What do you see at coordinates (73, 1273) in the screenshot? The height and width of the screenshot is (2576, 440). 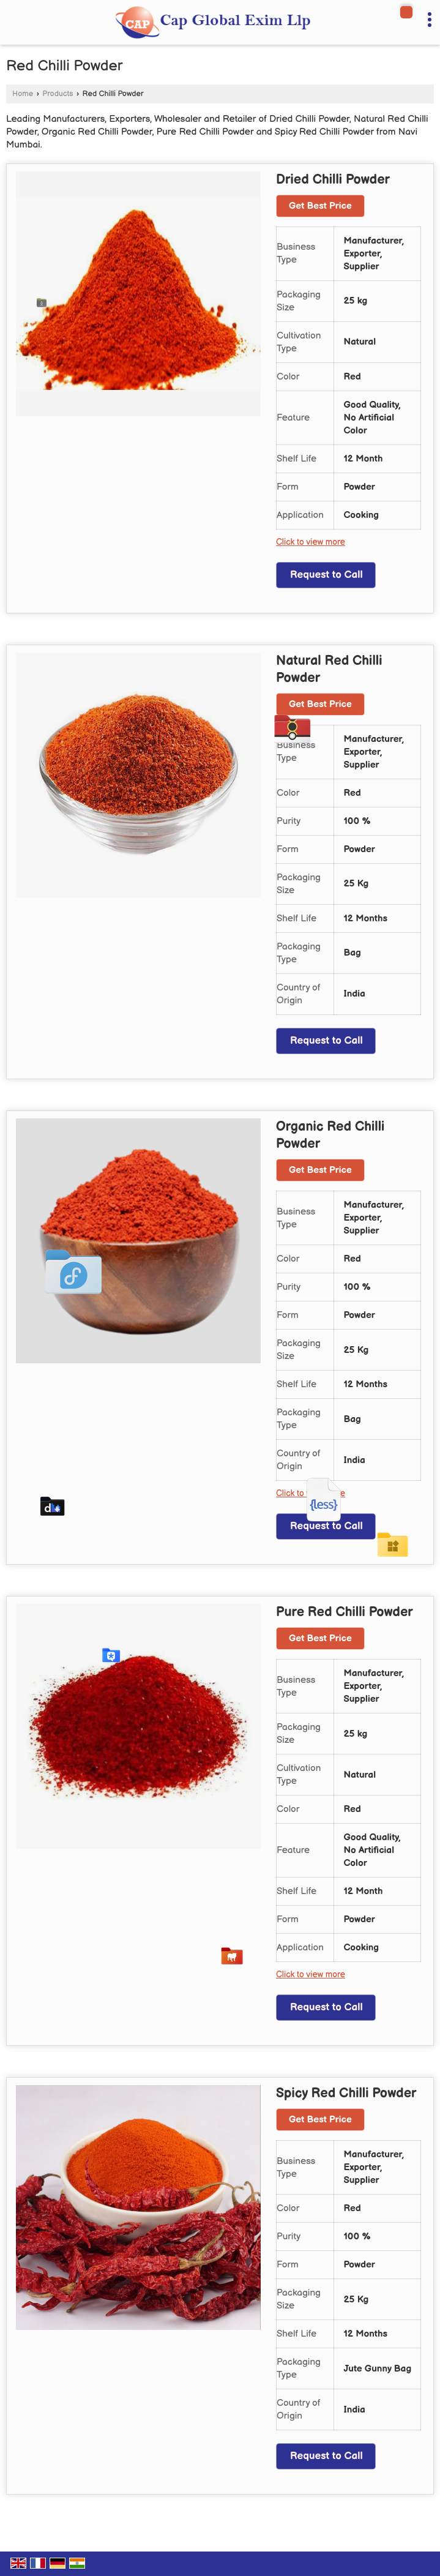 I see `folder containing fedora linux system files` at bounding box center [73, 1273].